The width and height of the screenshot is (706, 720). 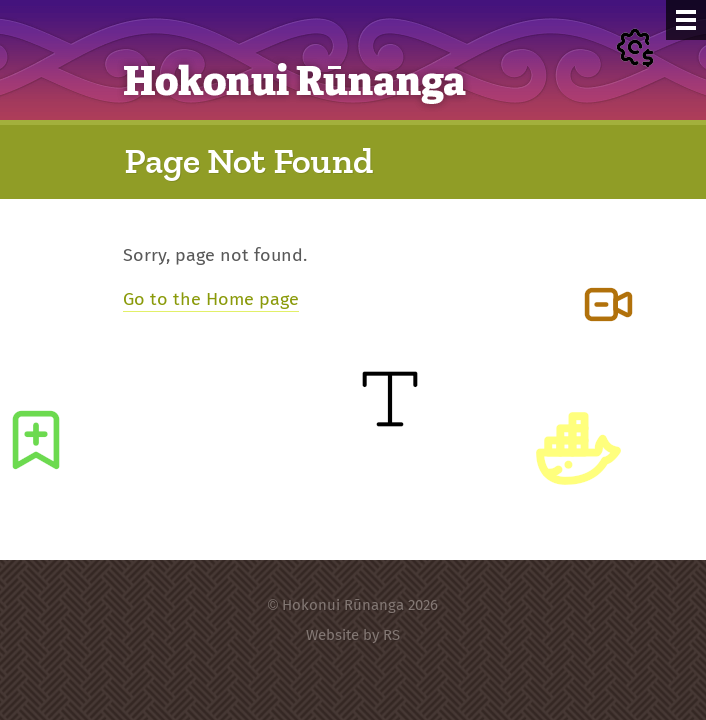 What do you see at coordinates (36, 440) in the screenshot?
I see `add a new bookmark` at bounding box center [36, 440].